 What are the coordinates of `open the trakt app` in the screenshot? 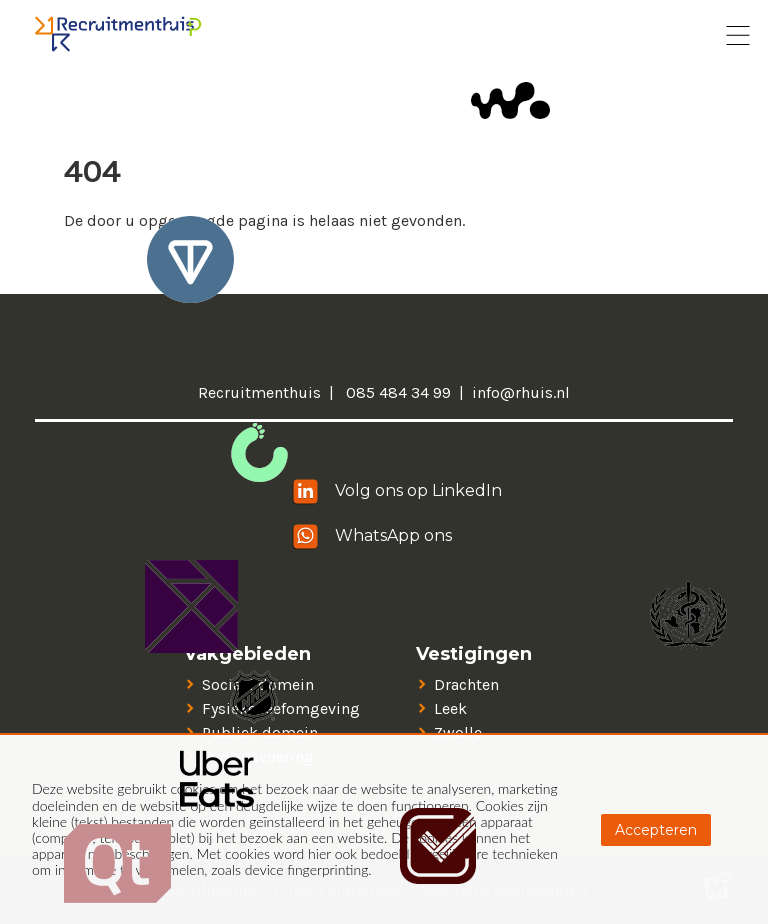 It's located at (438, 846).